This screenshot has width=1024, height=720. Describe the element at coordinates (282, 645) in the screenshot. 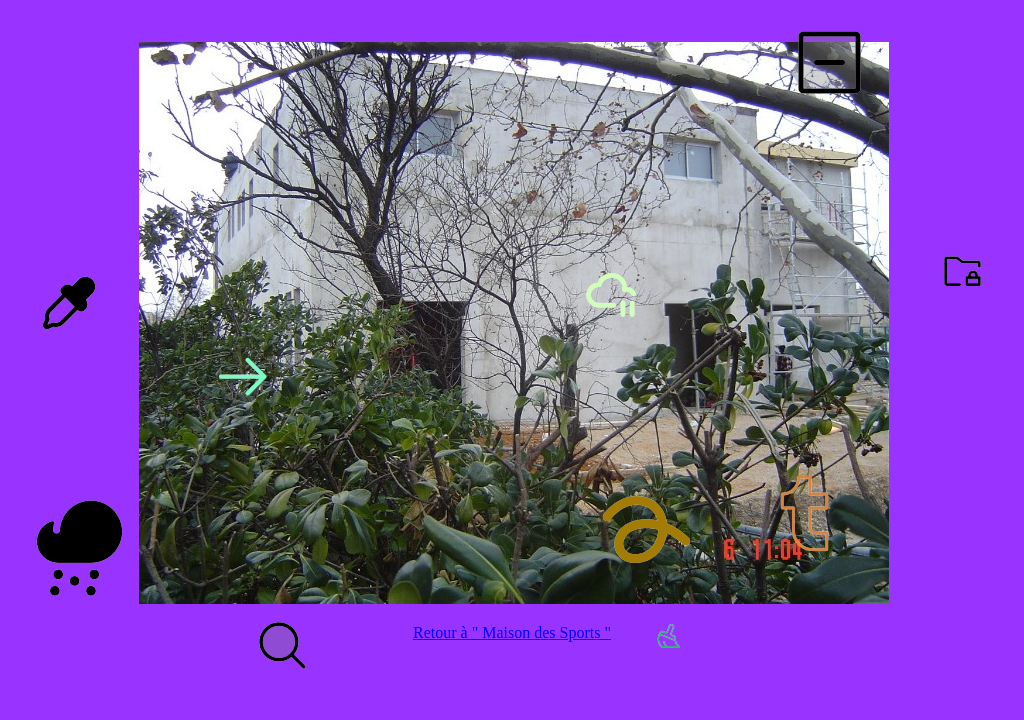

I see `search for content or items` at that location.